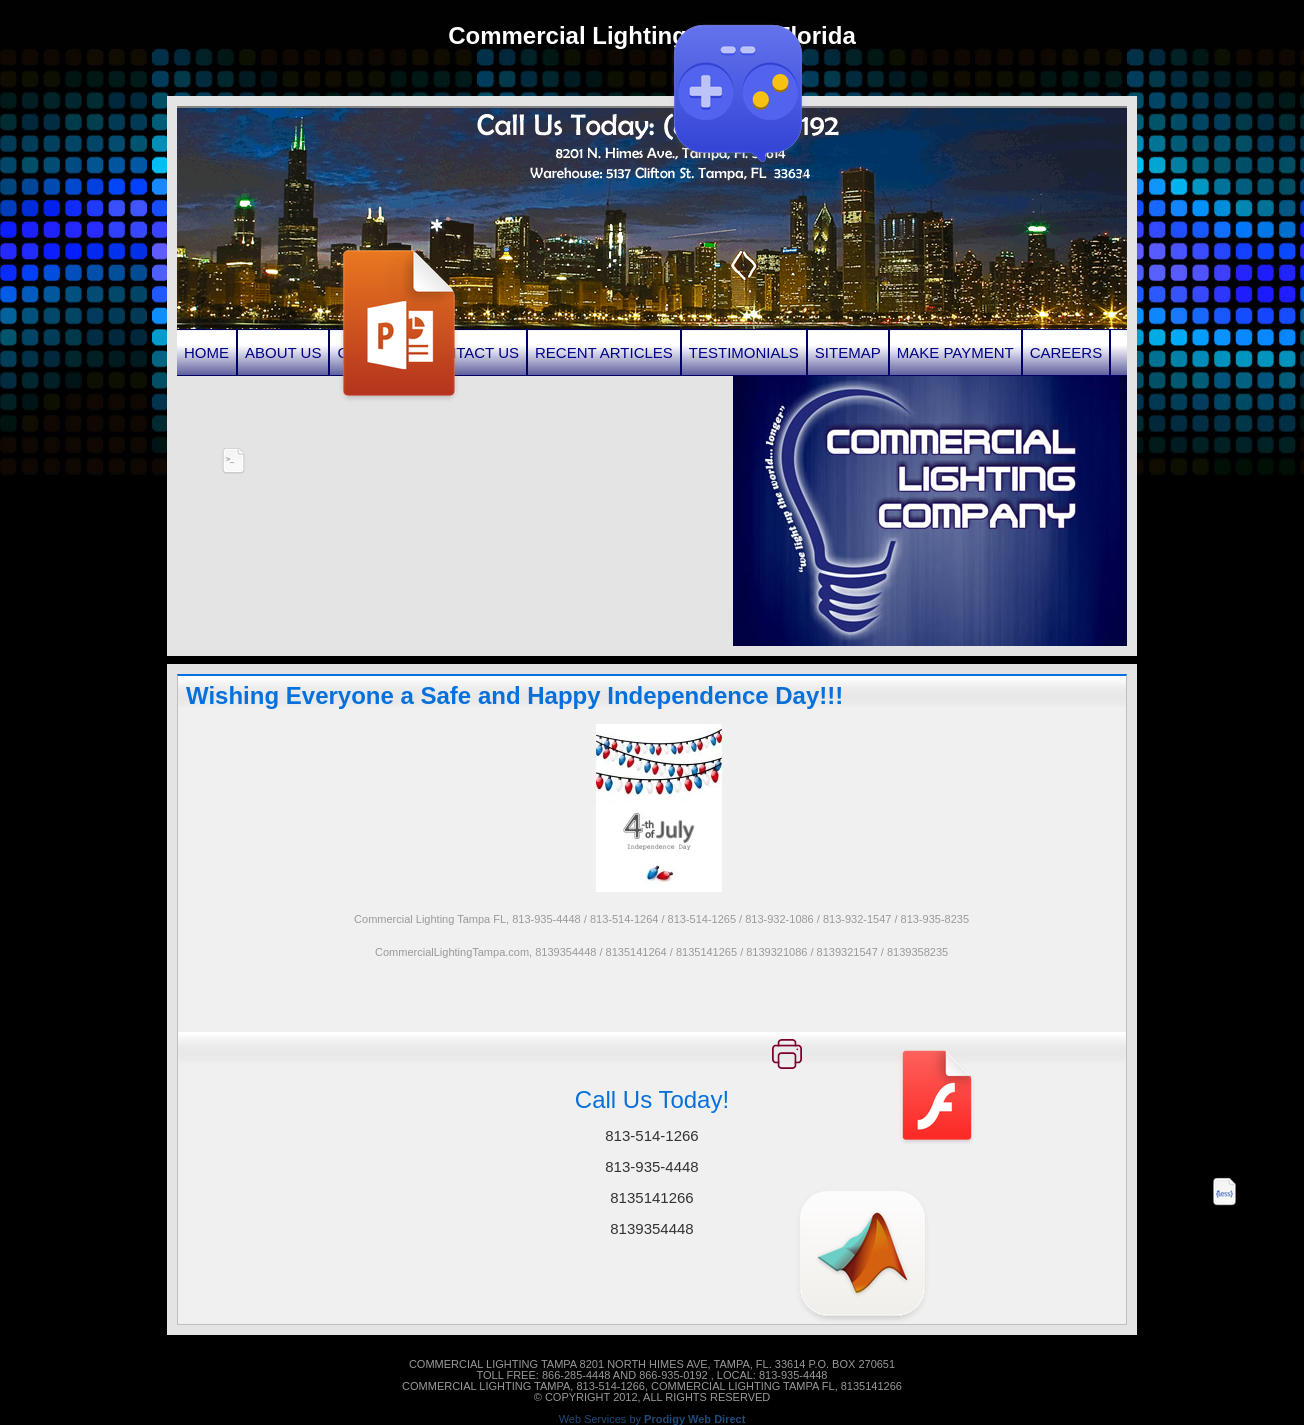  What do you see at coordinates (399, 323) in the screenshot?
I see `powerpoint template file with macros enabled` at bounding box center [399, 323].